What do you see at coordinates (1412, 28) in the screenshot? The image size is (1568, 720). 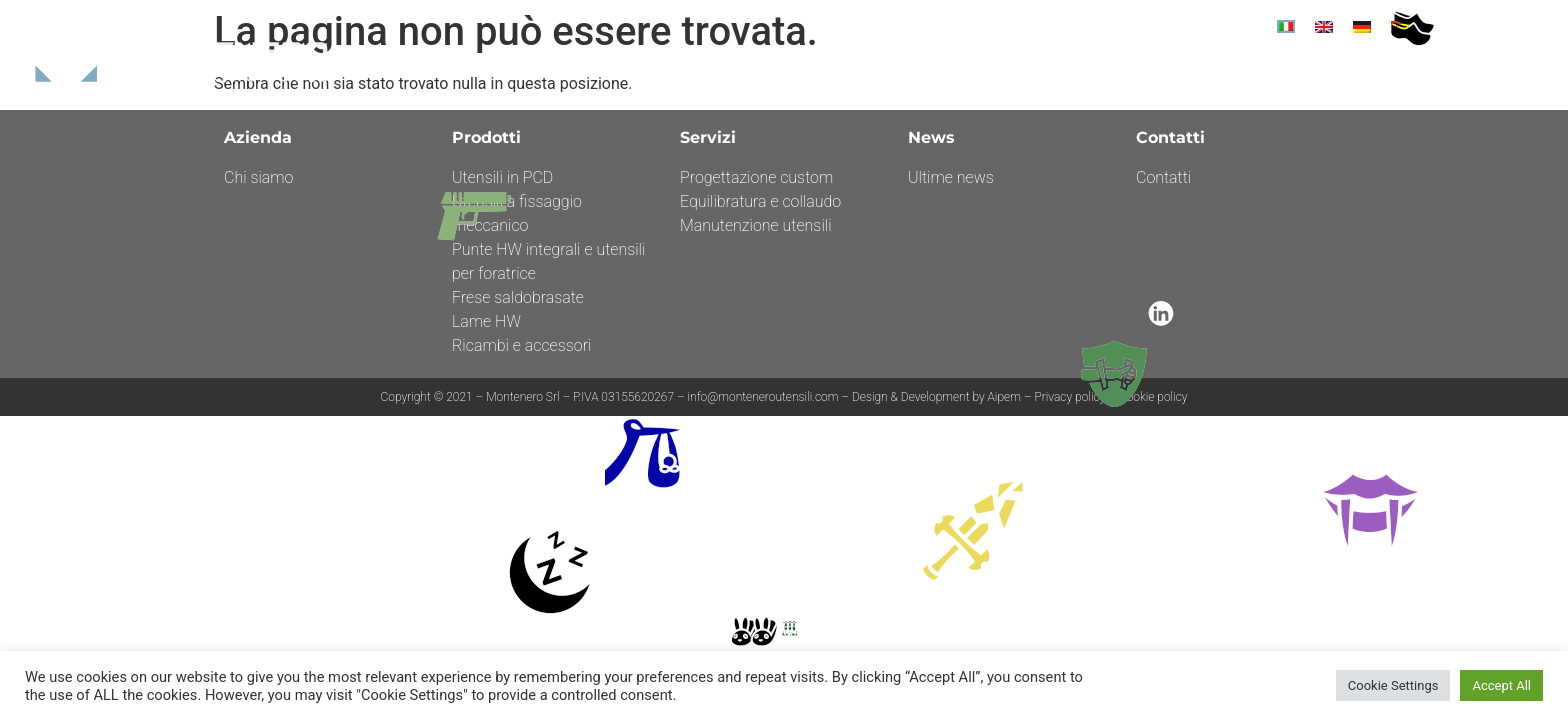 I see `wooden clogs footwear item in a game inventory` at bounding box center [1412, 28].